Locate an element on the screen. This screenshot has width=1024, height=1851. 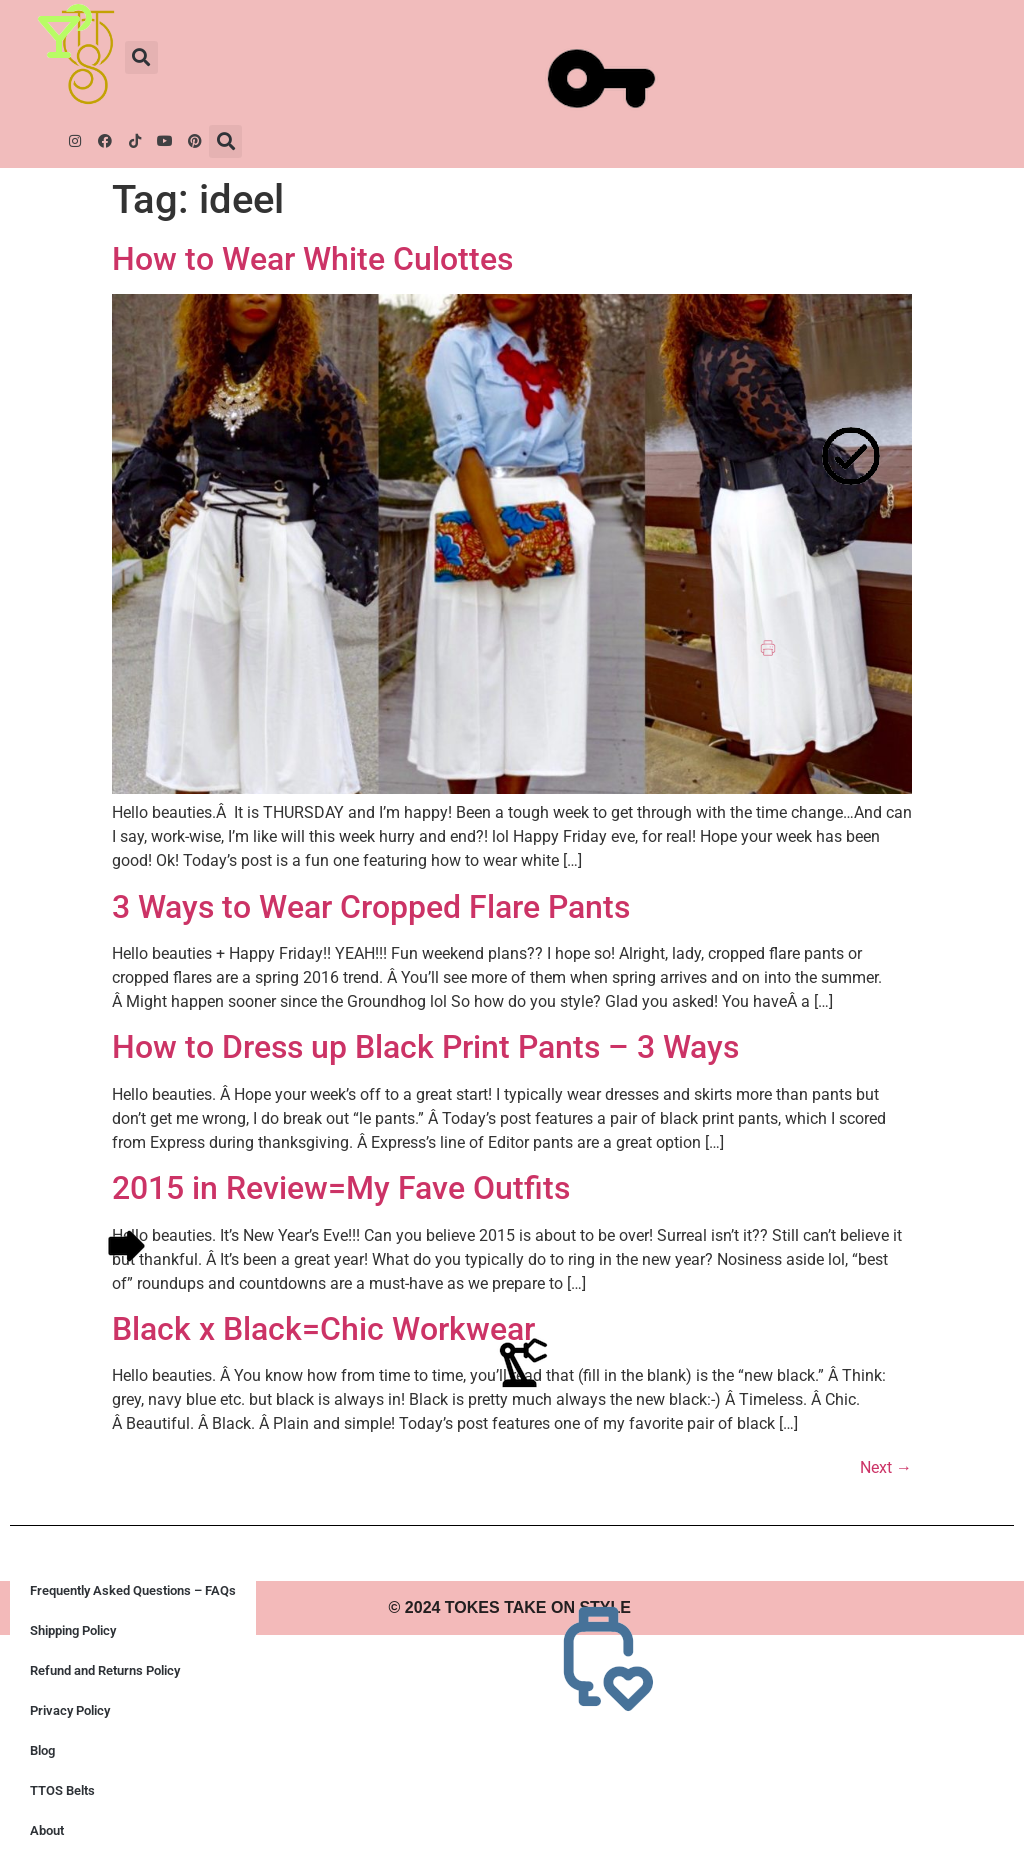
view heart rate data on smartwatch is located at coordinates (598, 1656).